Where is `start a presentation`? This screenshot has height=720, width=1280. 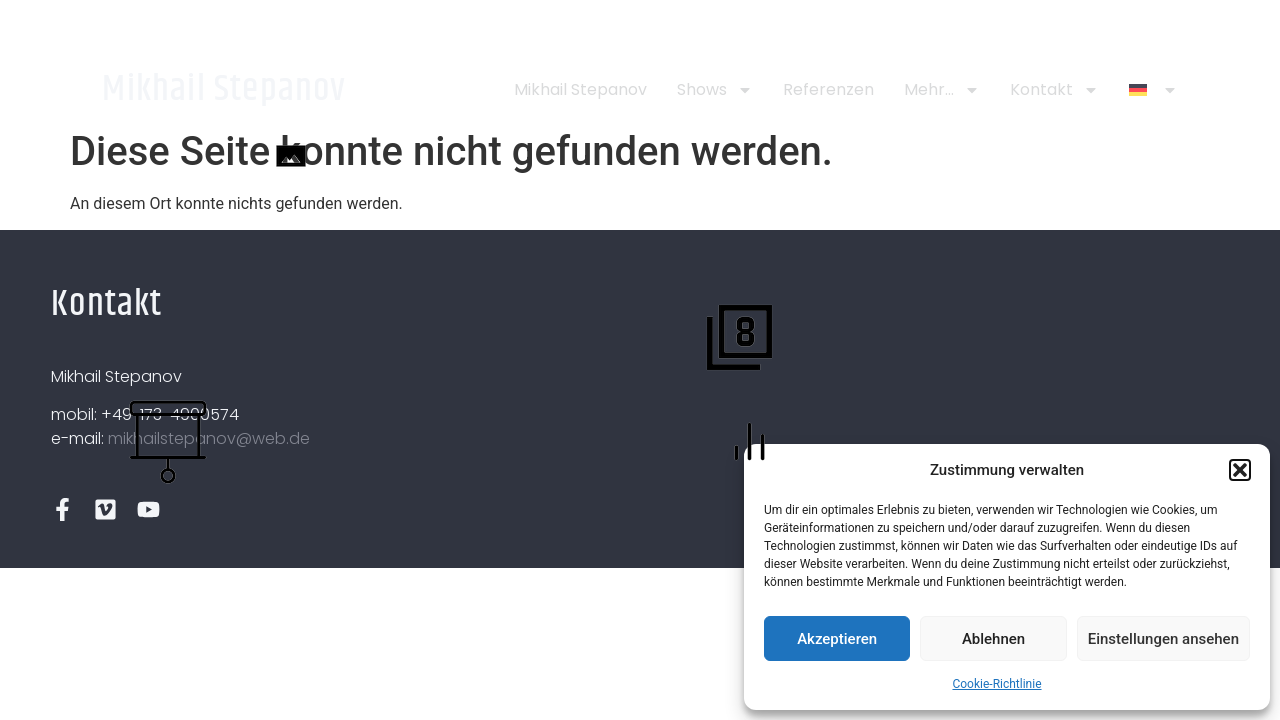
start a presentation is located at coordinates (168, 436).